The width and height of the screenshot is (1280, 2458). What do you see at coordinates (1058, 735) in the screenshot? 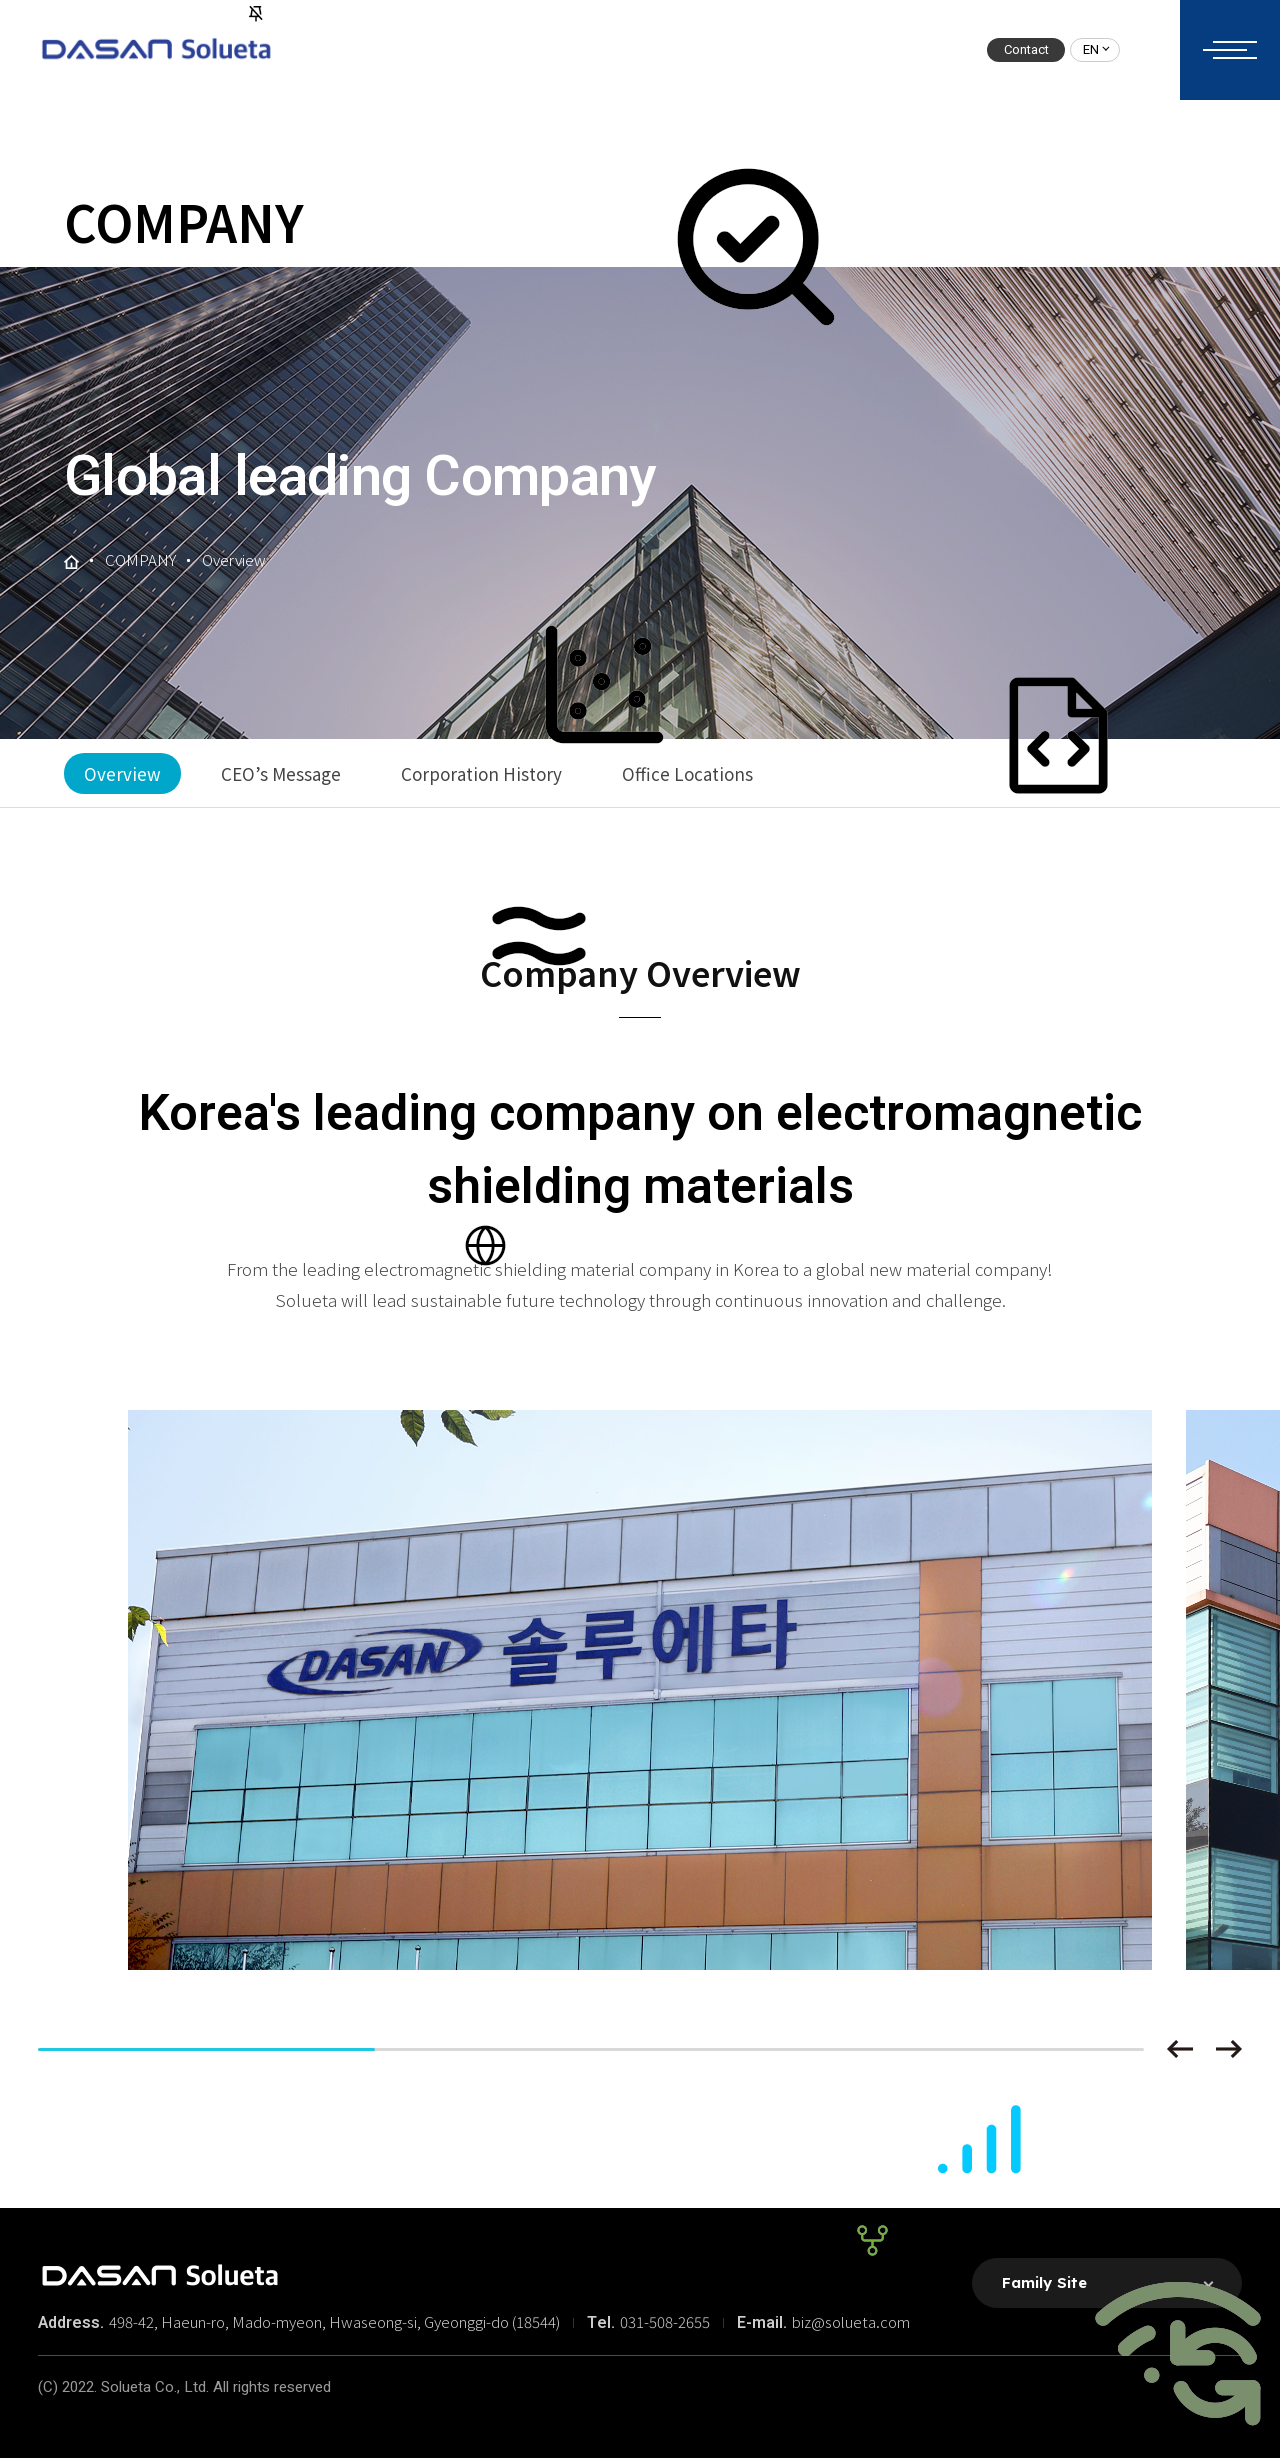
I see `view source code file` at bounding box center [1058, 735].